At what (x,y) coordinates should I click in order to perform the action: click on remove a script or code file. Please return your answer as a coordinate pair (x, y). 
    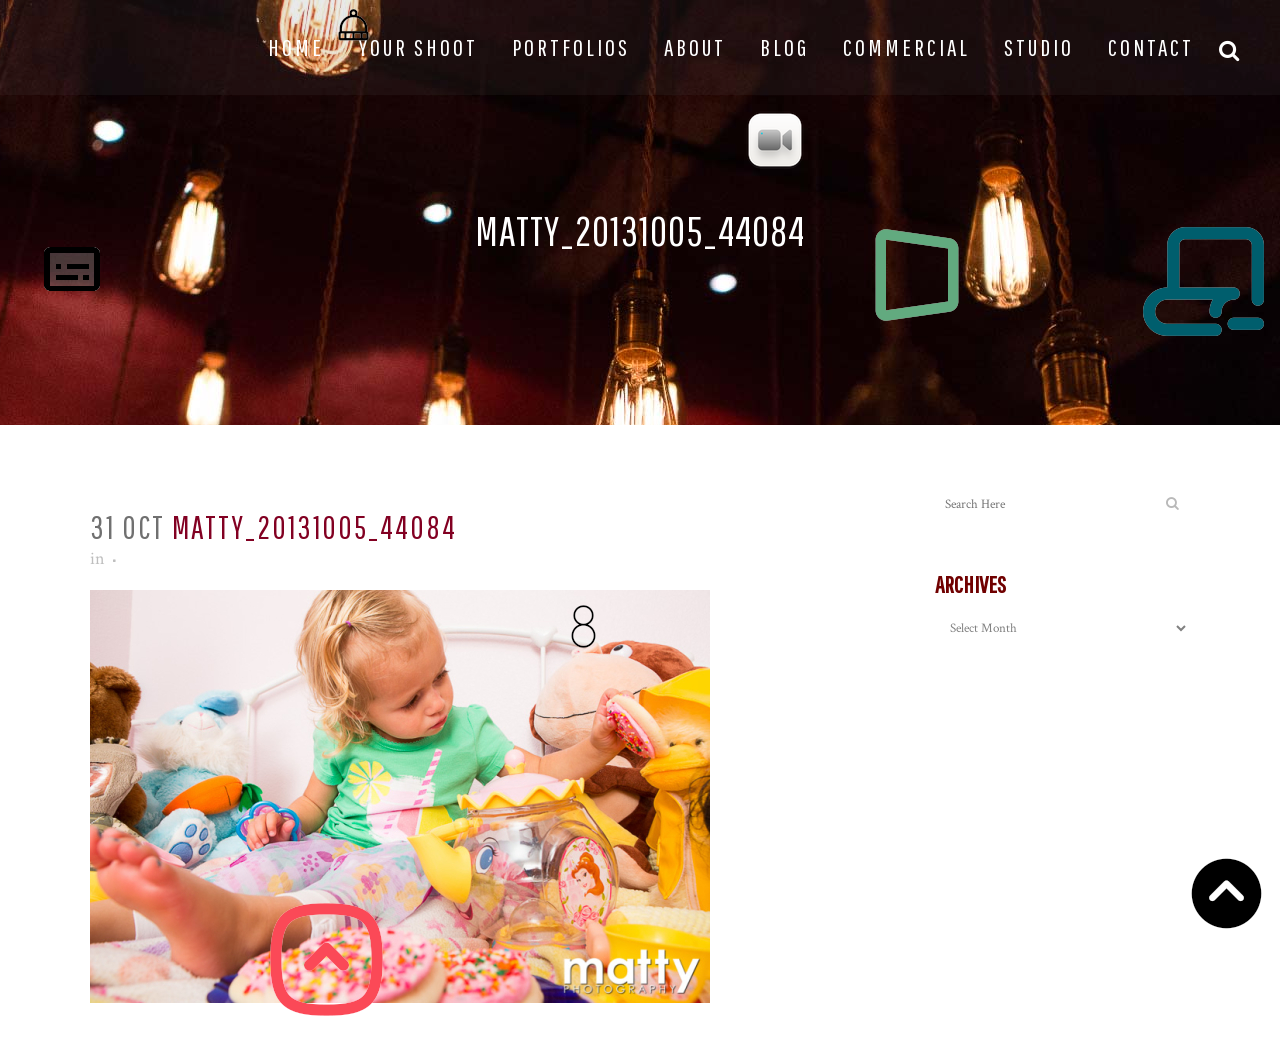
    Looking at the image, I should click on (1203, 281).